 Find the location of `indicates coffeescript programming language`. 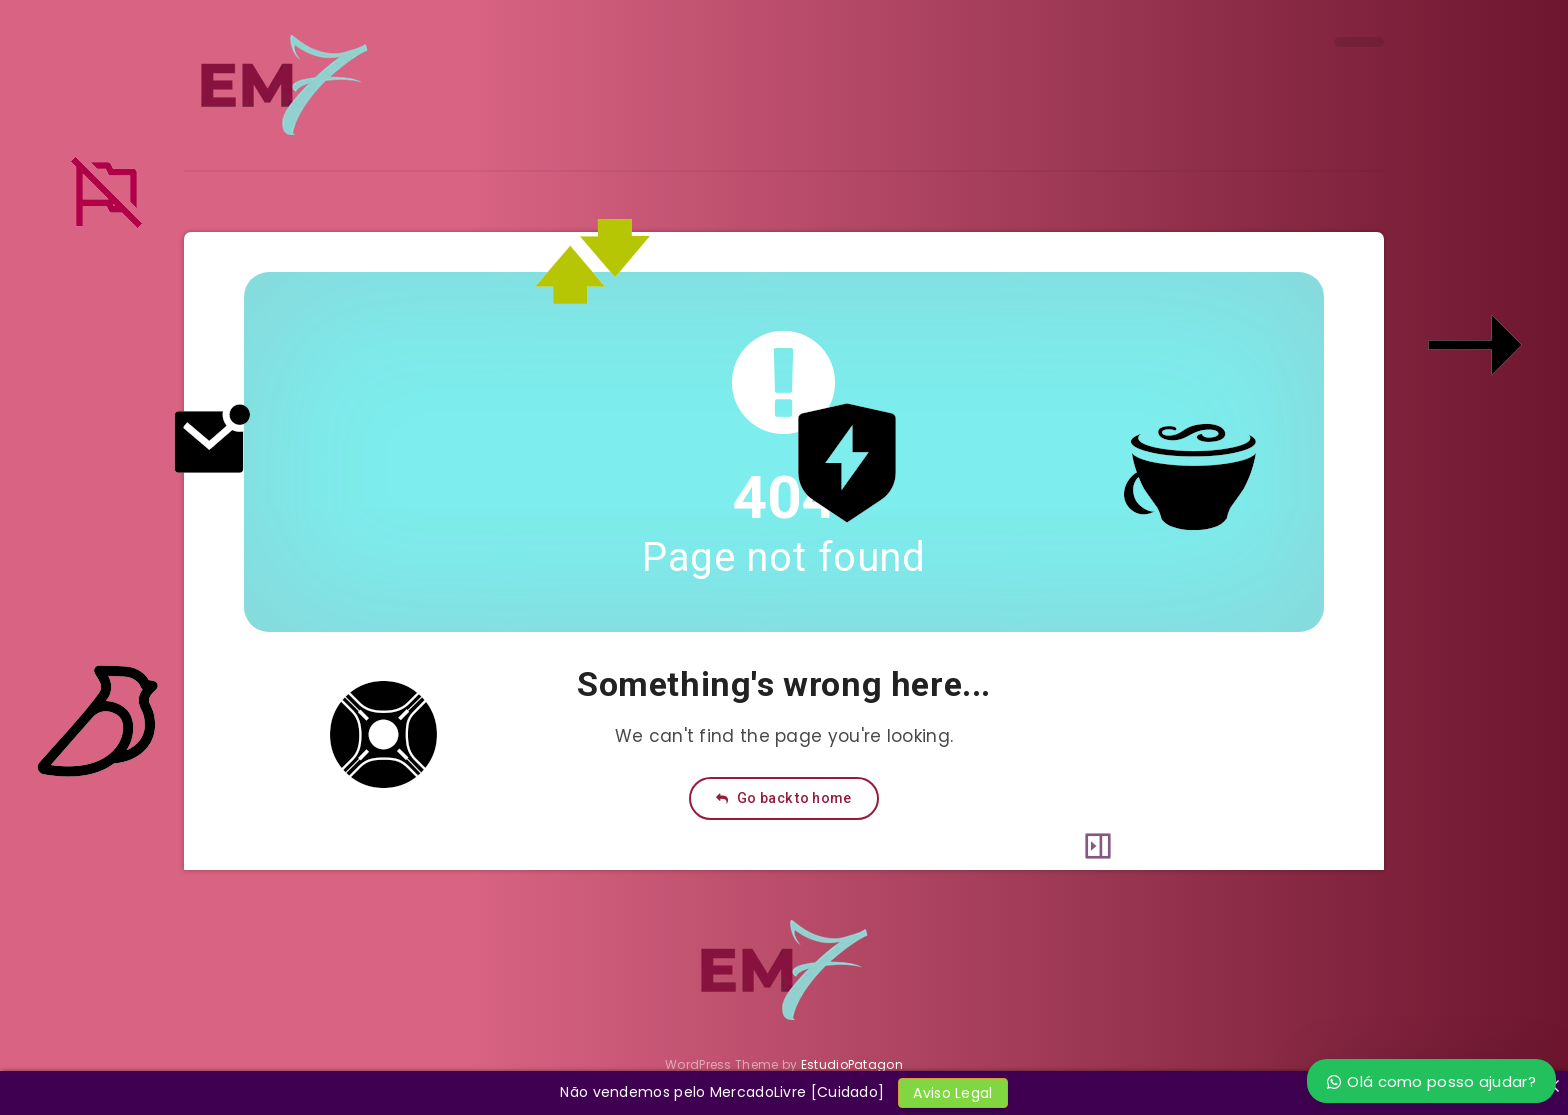

indicates coffeescript programming language is located at coordinates (1190, 477).